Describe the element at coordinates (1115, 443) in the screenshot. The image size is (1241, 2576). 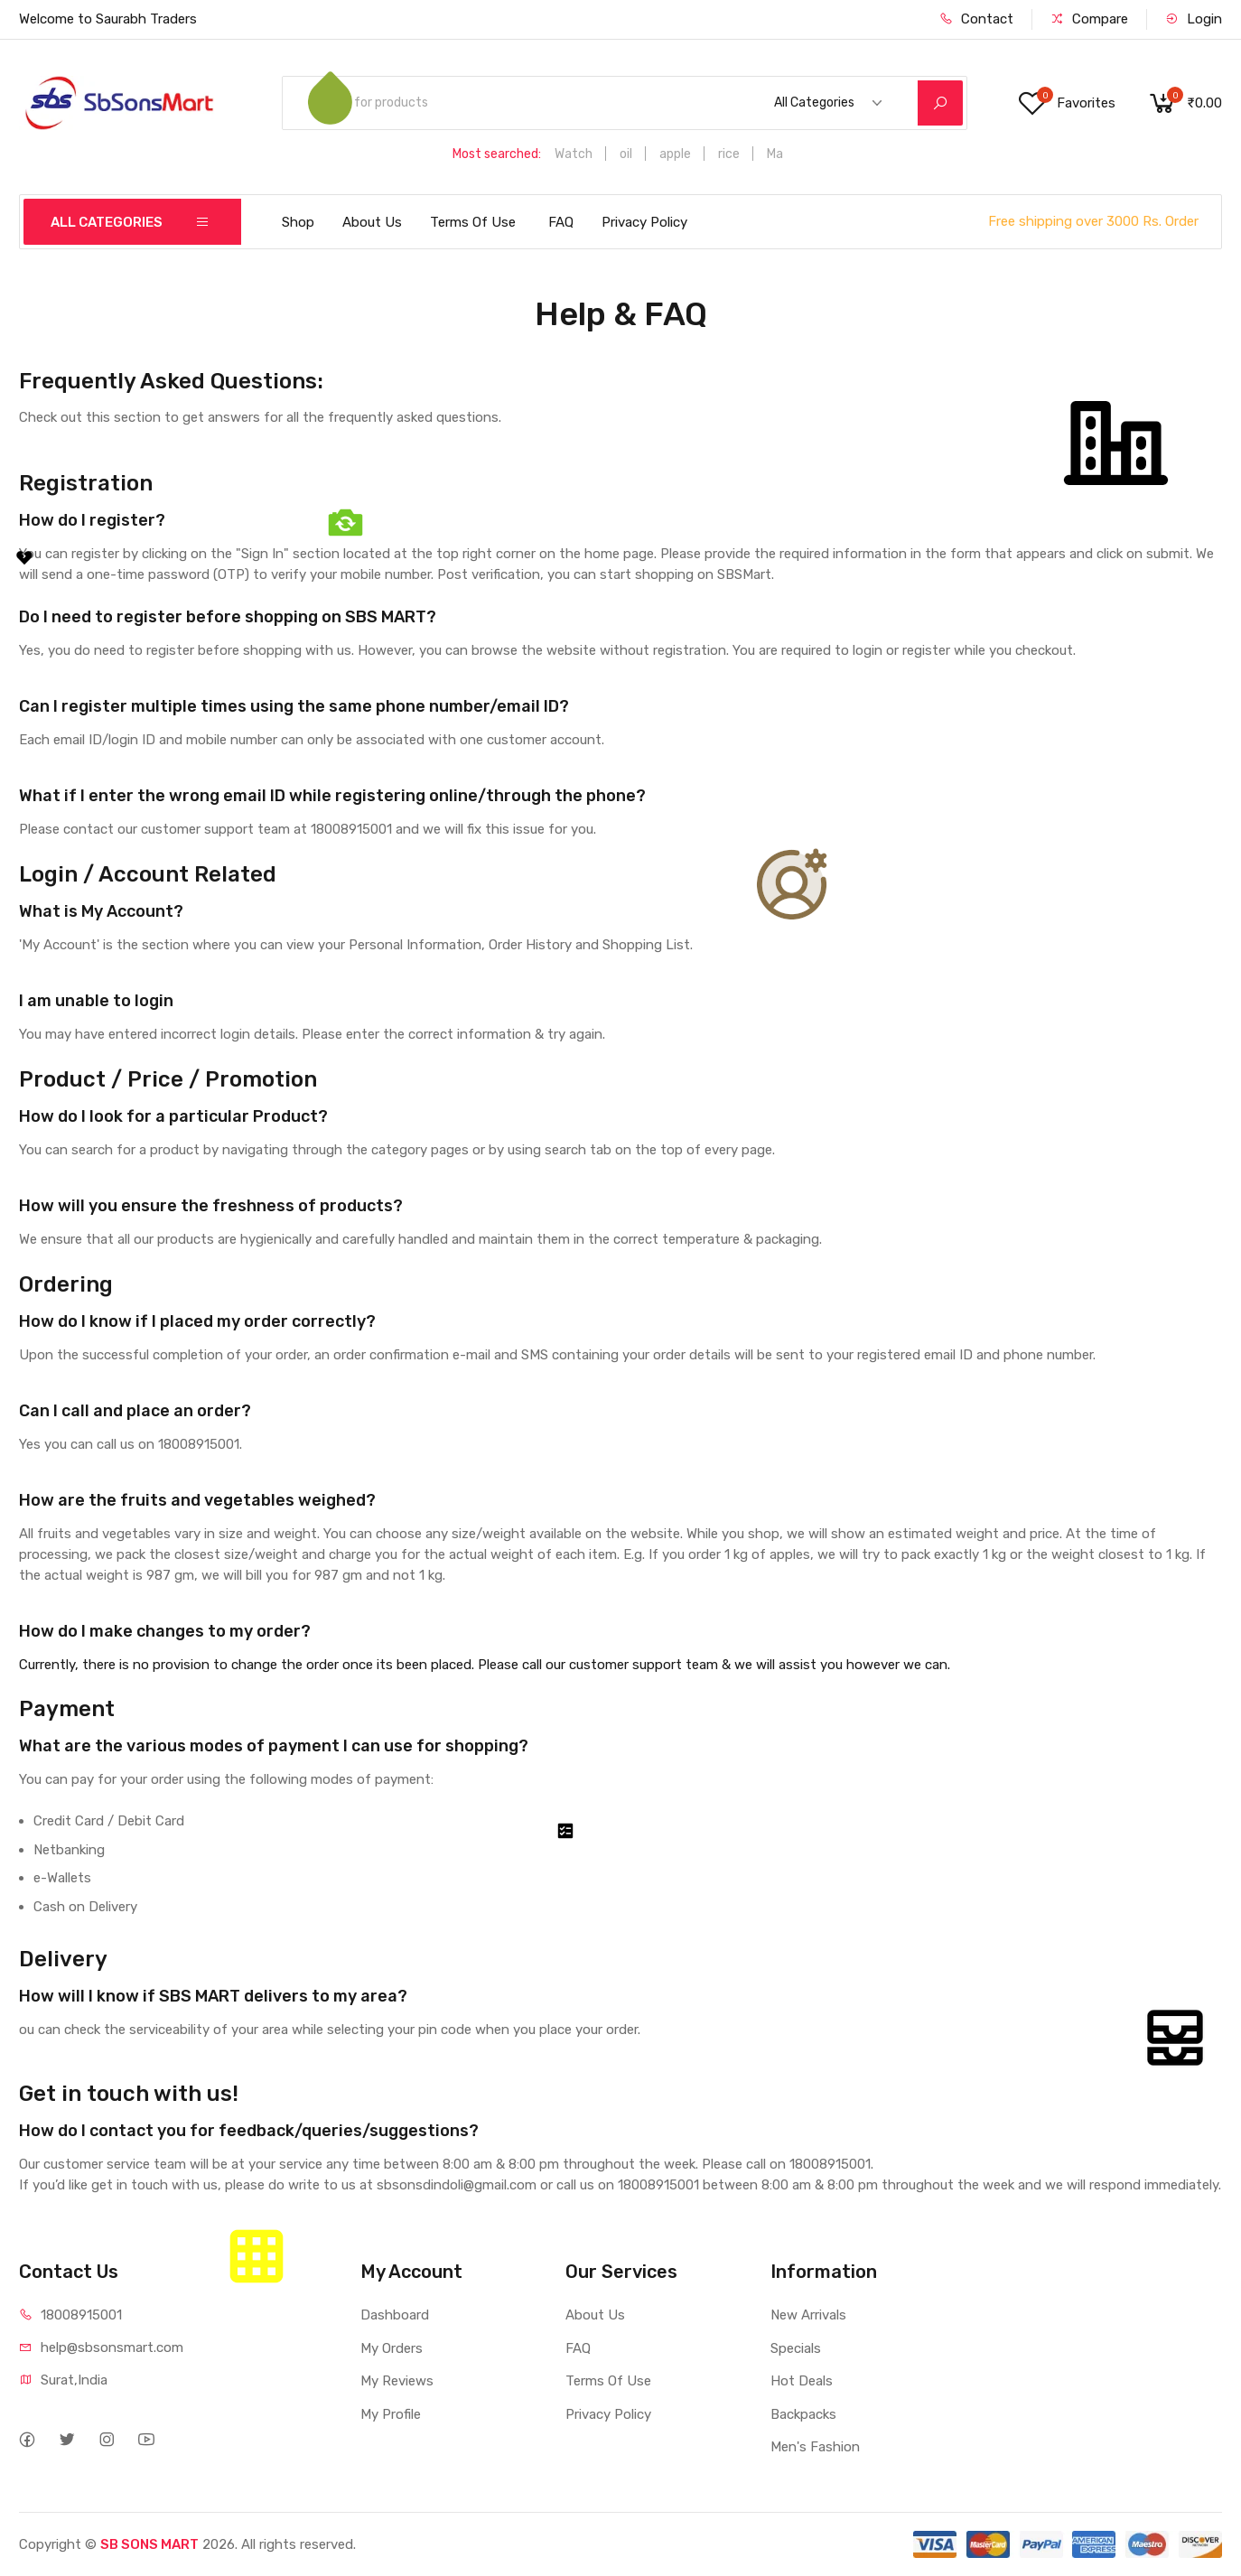
I see `view city or urban locations` at that location.